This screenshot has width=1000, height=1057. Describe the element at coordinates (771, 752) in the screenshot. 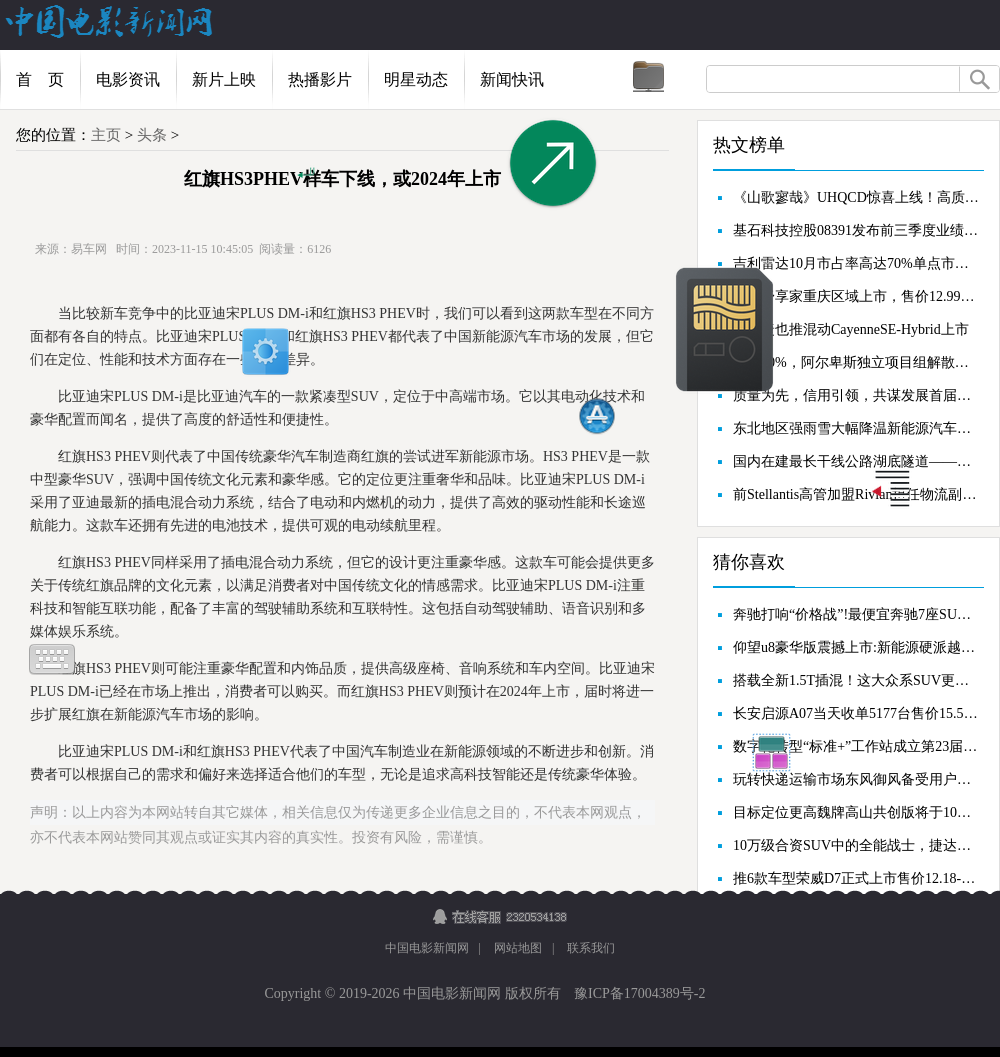

I see `select all items in the current view` at that location.